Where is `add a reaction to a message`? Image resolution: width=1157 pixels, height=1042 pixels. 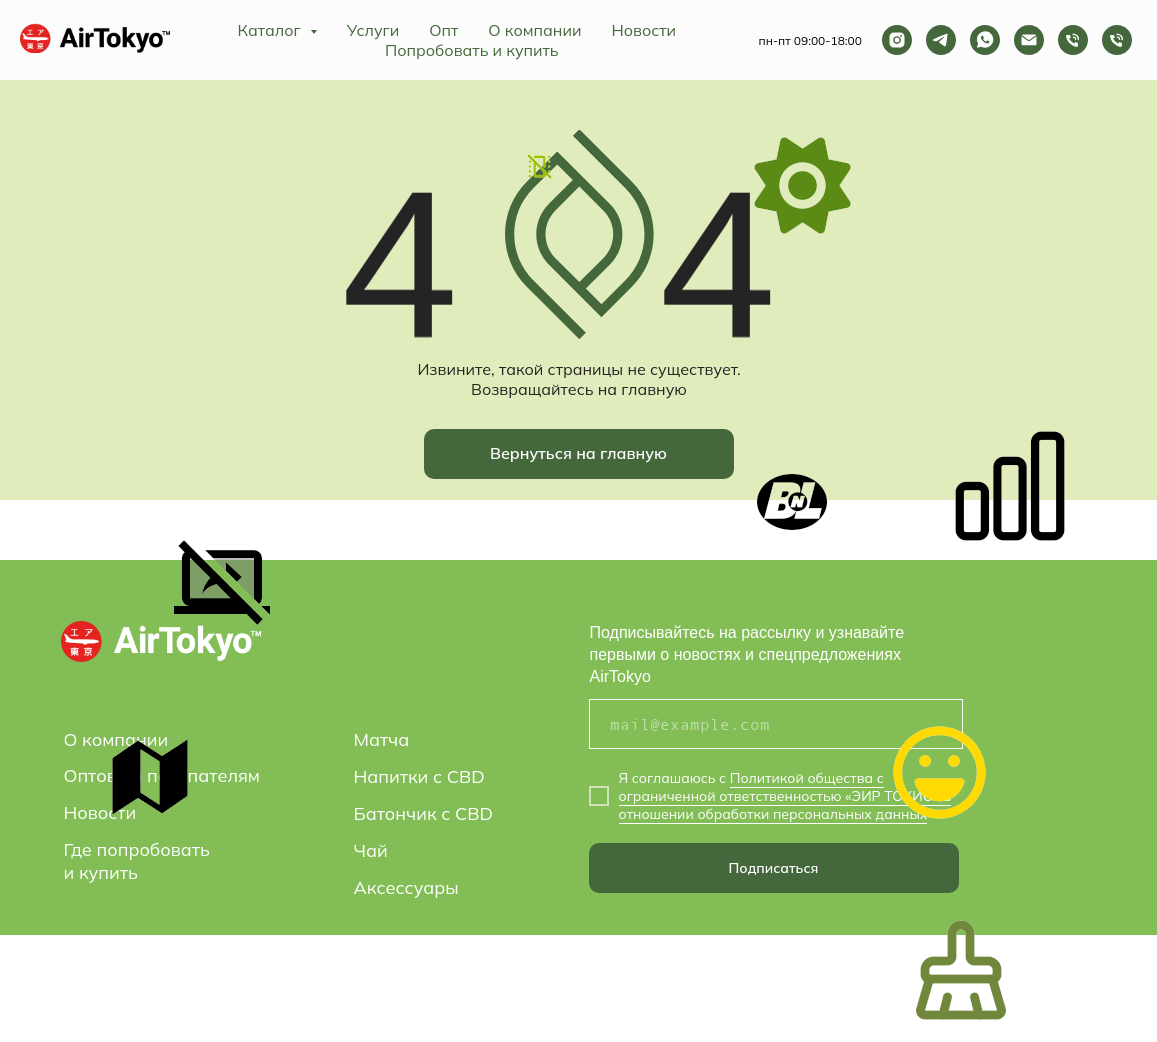 add a reaction to a message is located at coordinates (939, 772).